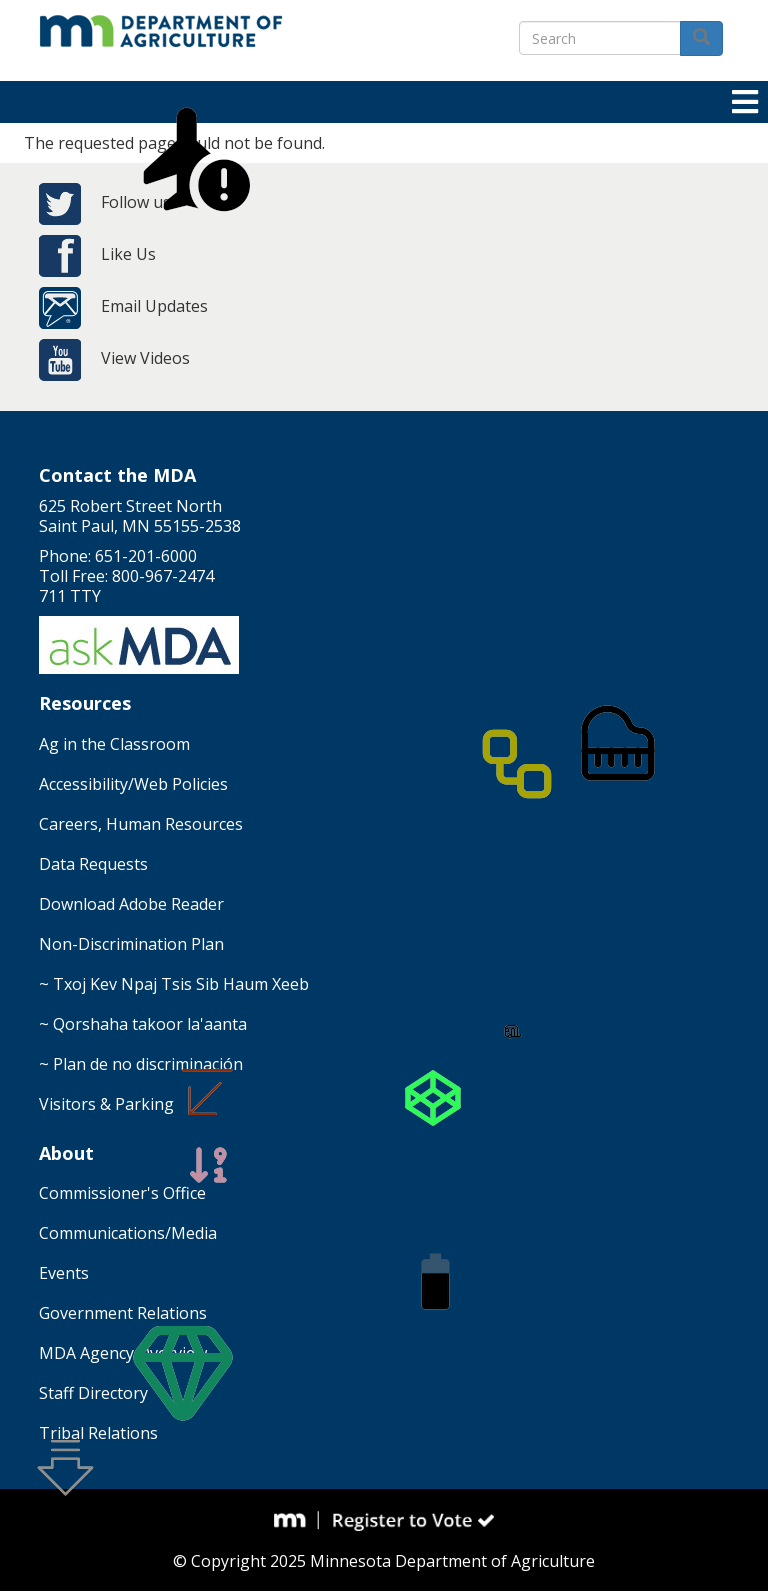 The width and height of the screenshot is (768, 1592). Describe the element at coordinates (435, 1281) in the screenshot. I see `indicates battery level at approximately 80%` at that location.